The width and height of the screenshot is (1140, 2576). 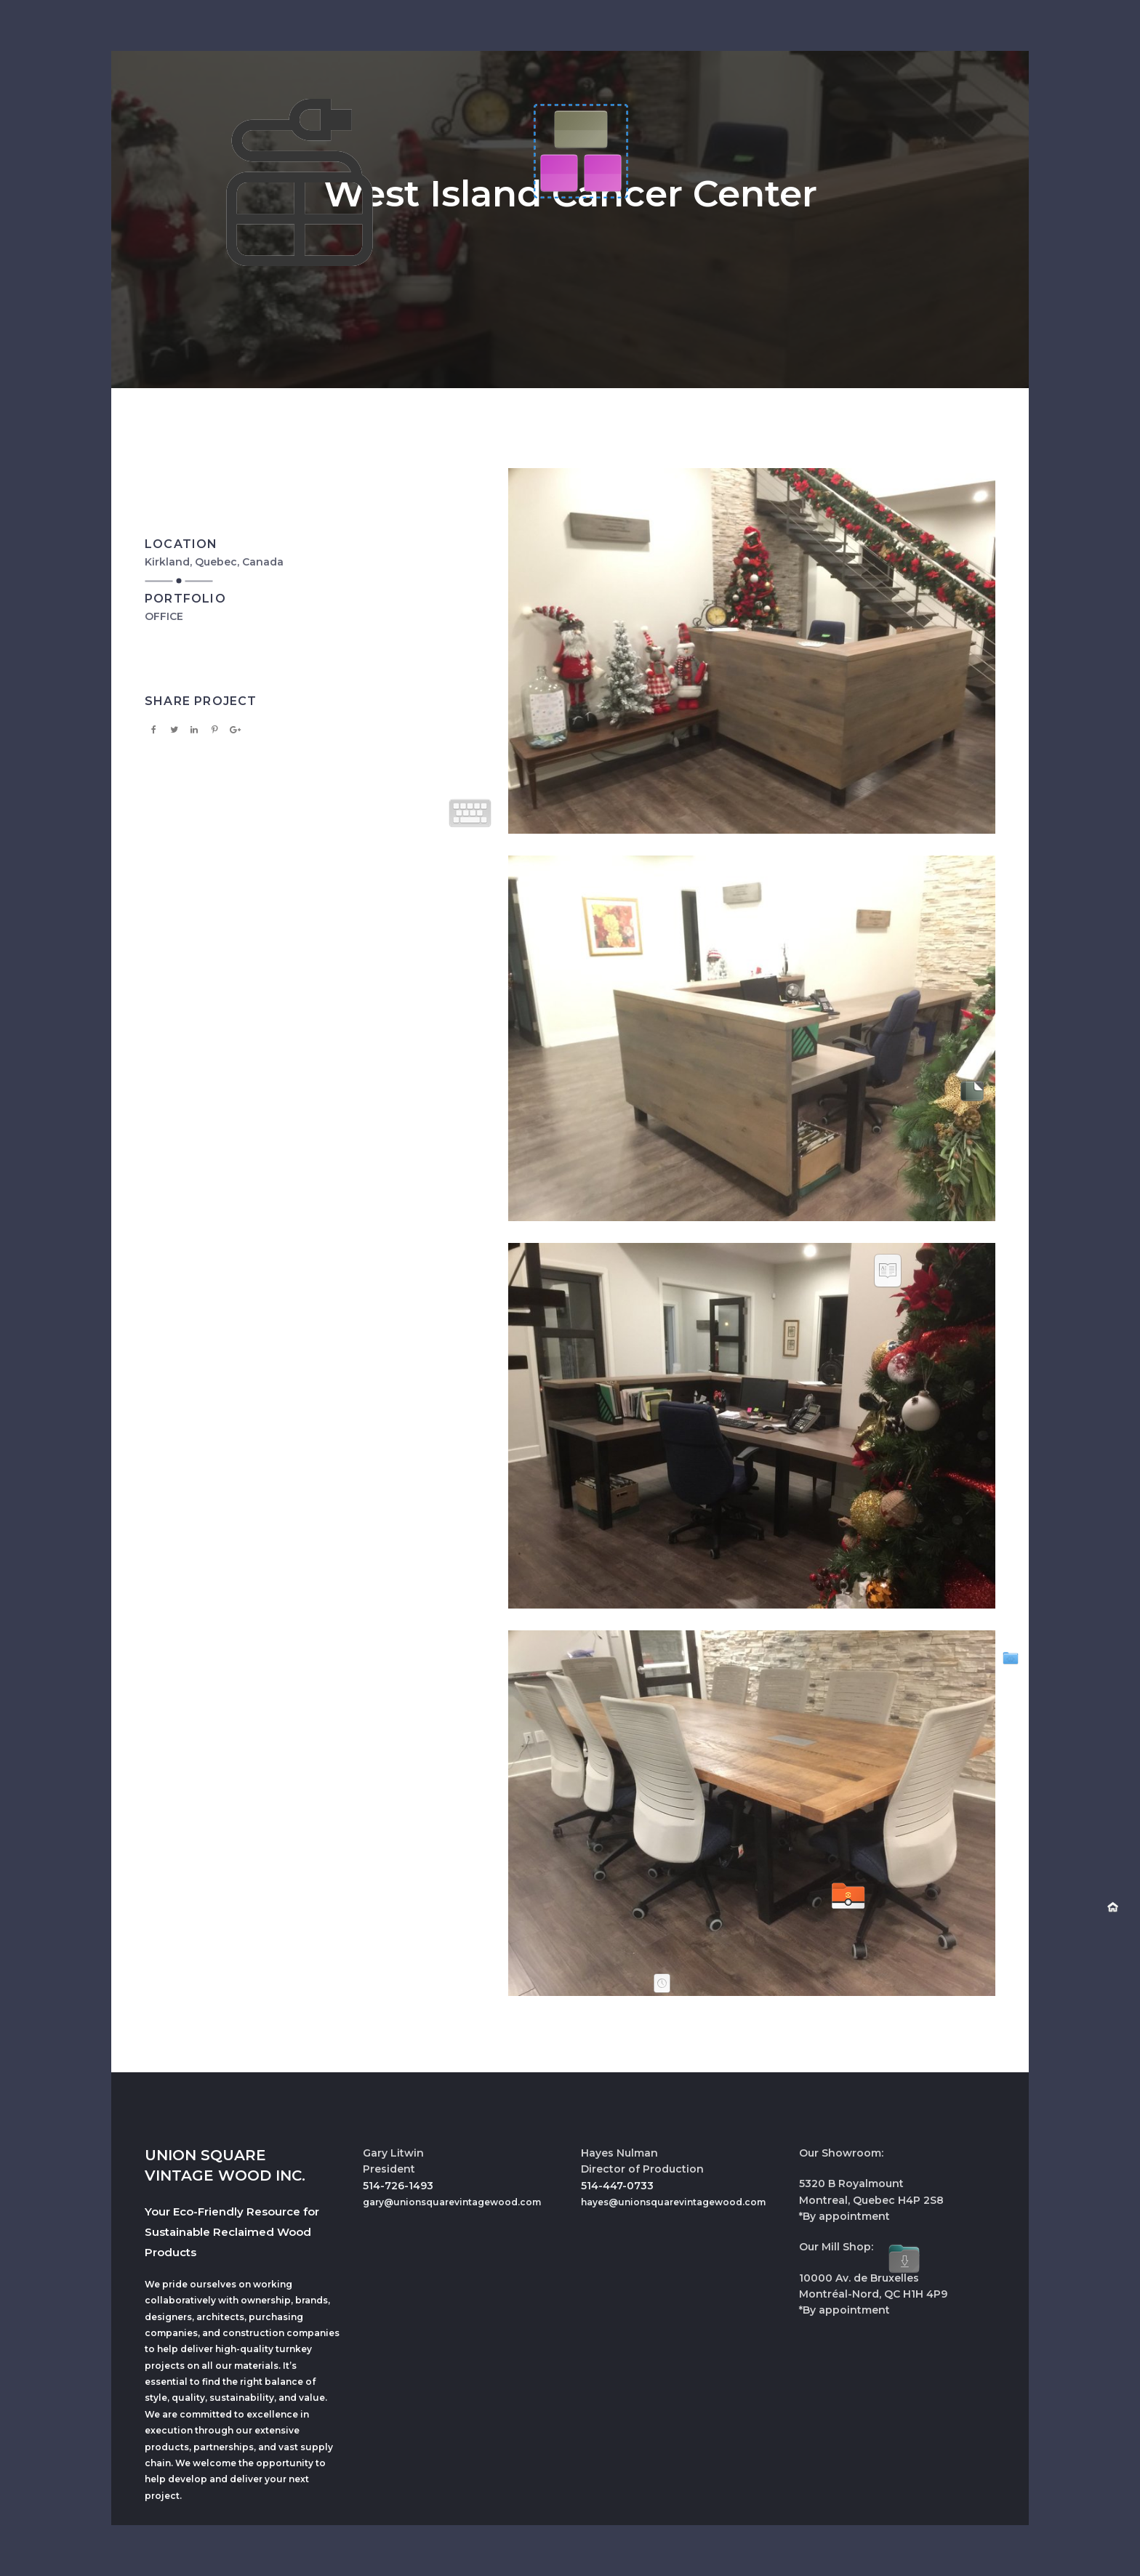 What do you see at coordinates (662, 1983) in the screenshot?
I see `image is currently loading` at bounding box center [662, 1983].